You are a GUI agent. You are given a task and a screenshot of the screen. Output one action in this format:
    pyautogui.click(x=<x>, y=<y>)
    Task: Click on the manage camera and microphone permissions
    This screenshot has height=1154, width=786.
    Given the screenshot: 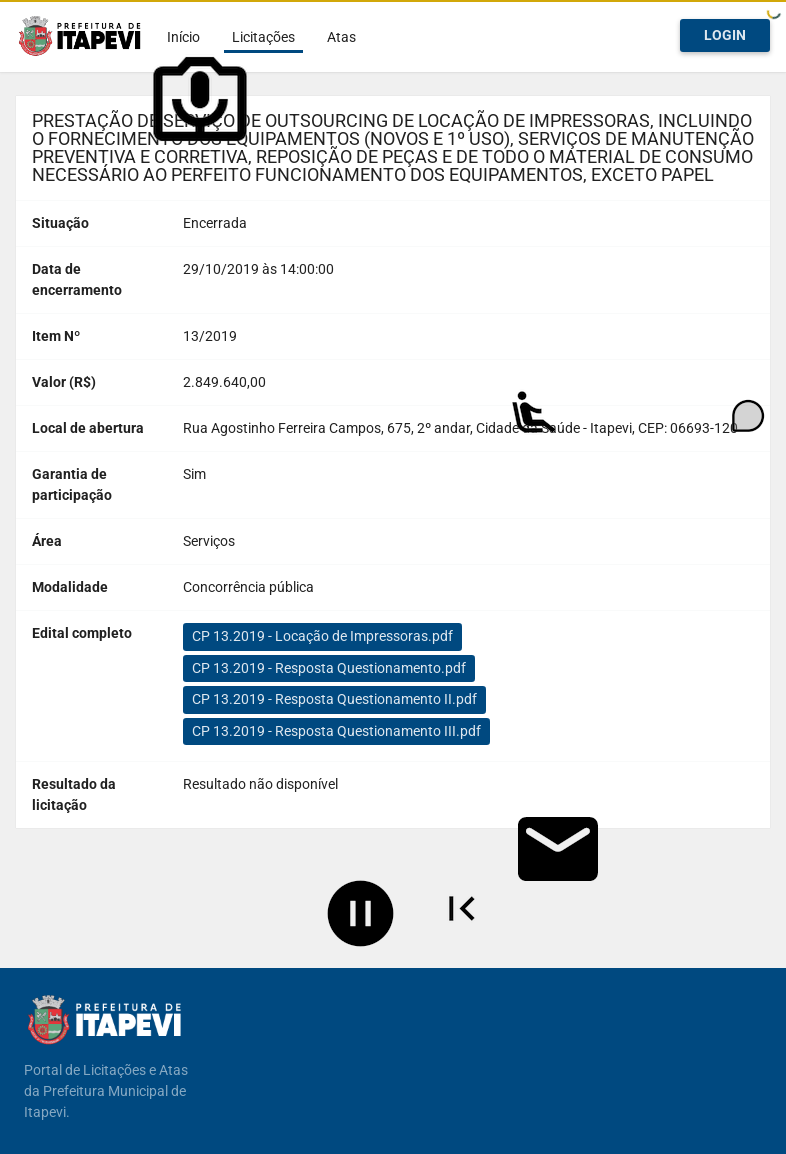 What is the action you would take?
    pyautogui.click(x=200, y=99)
    